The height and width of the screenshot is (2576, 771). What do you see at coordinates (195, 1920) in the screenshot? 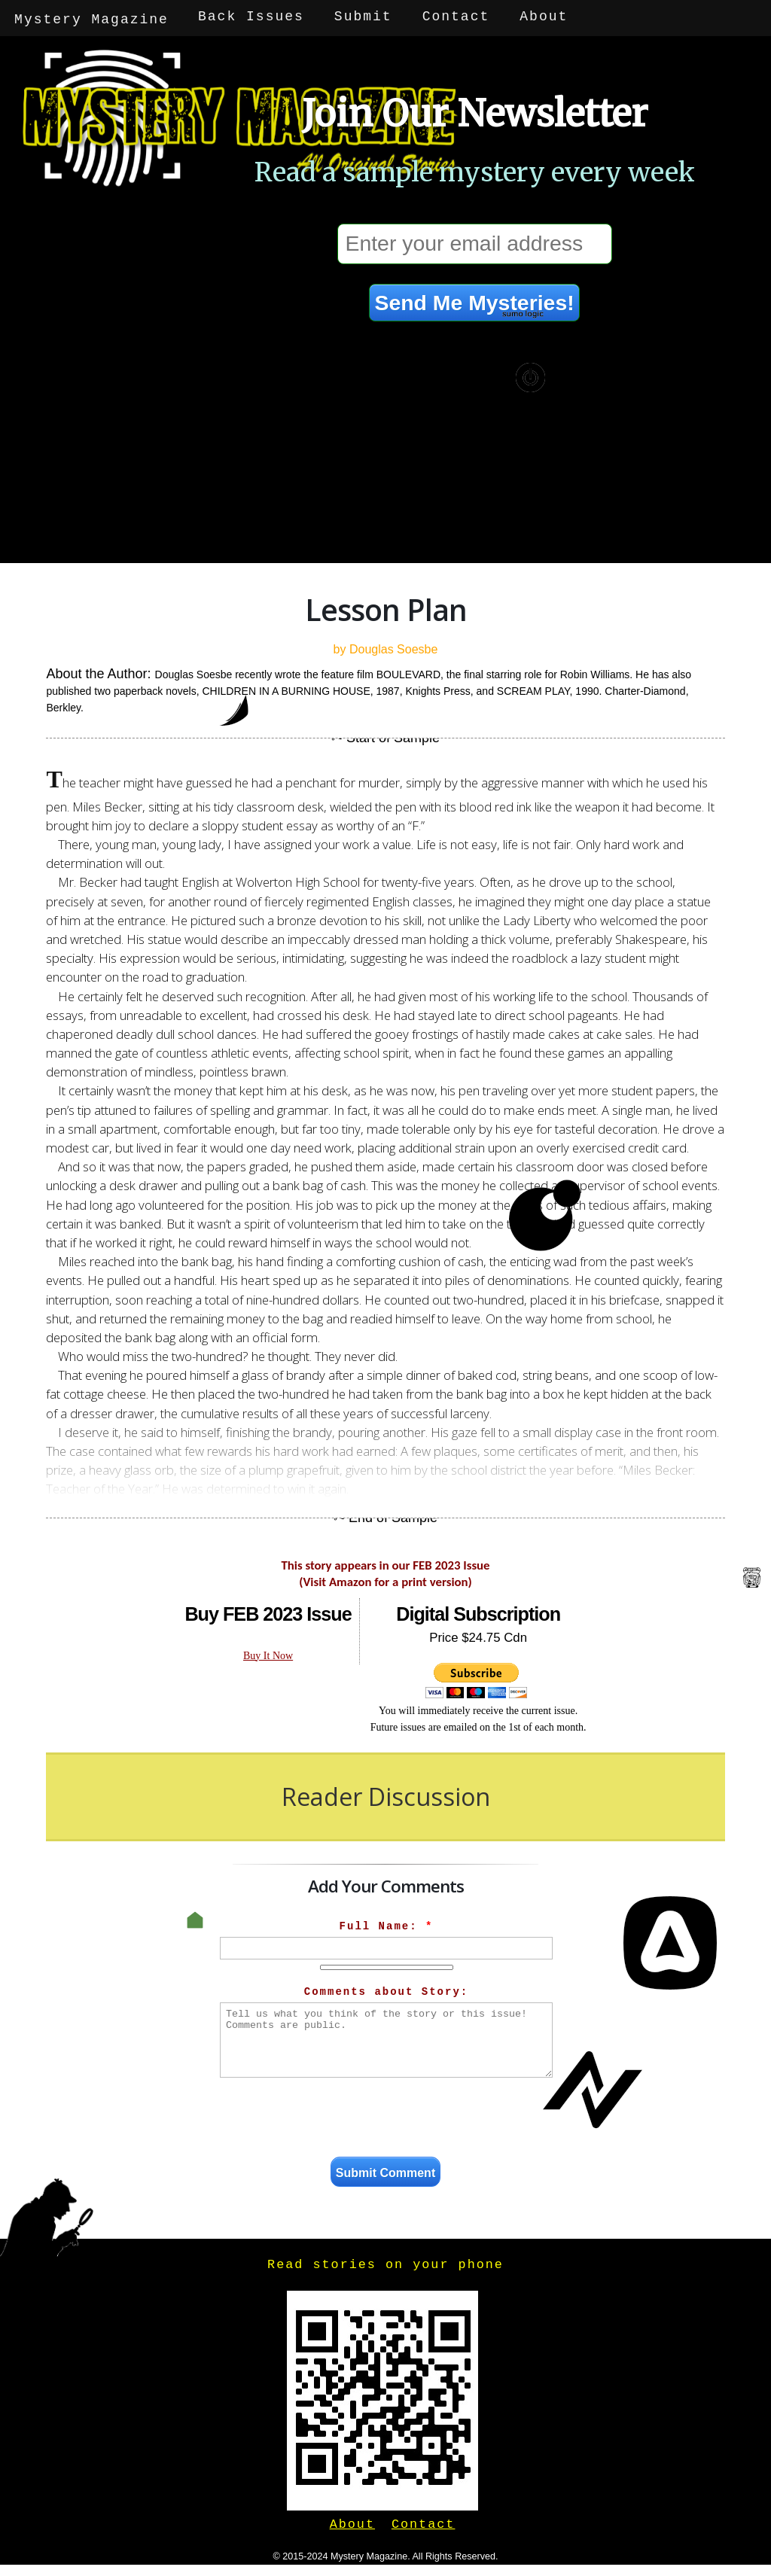
I see `navigate to home screen` at bounding box center [195, 1920].